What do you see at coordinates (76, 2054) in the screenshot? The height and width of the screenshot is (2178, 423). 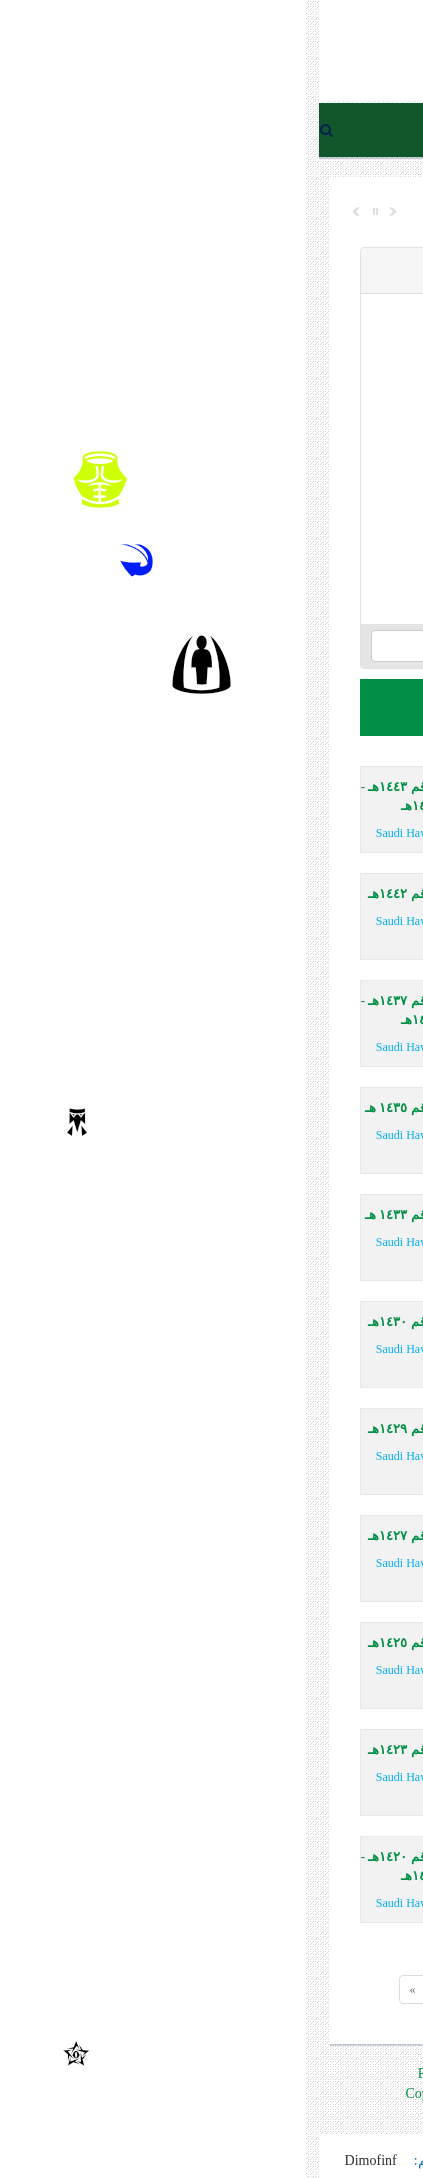 I see `indicates a cursed or corrupted item status` at bounding box center [76, 2054].